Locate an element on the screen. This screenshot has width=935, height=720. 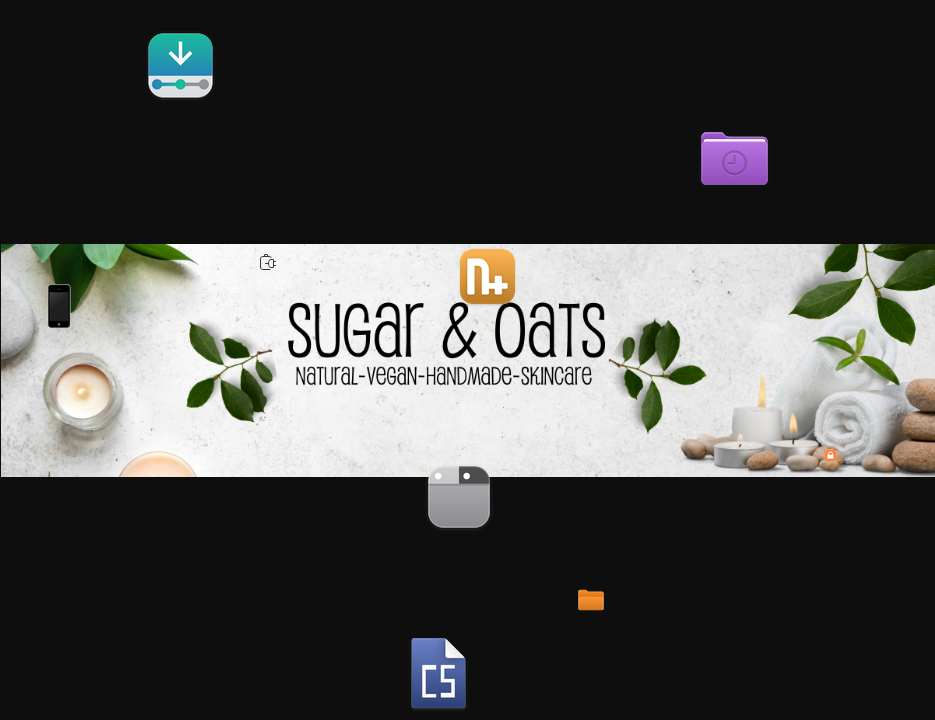
a CoffeeScript source code file is located at coordinates (438, 674).